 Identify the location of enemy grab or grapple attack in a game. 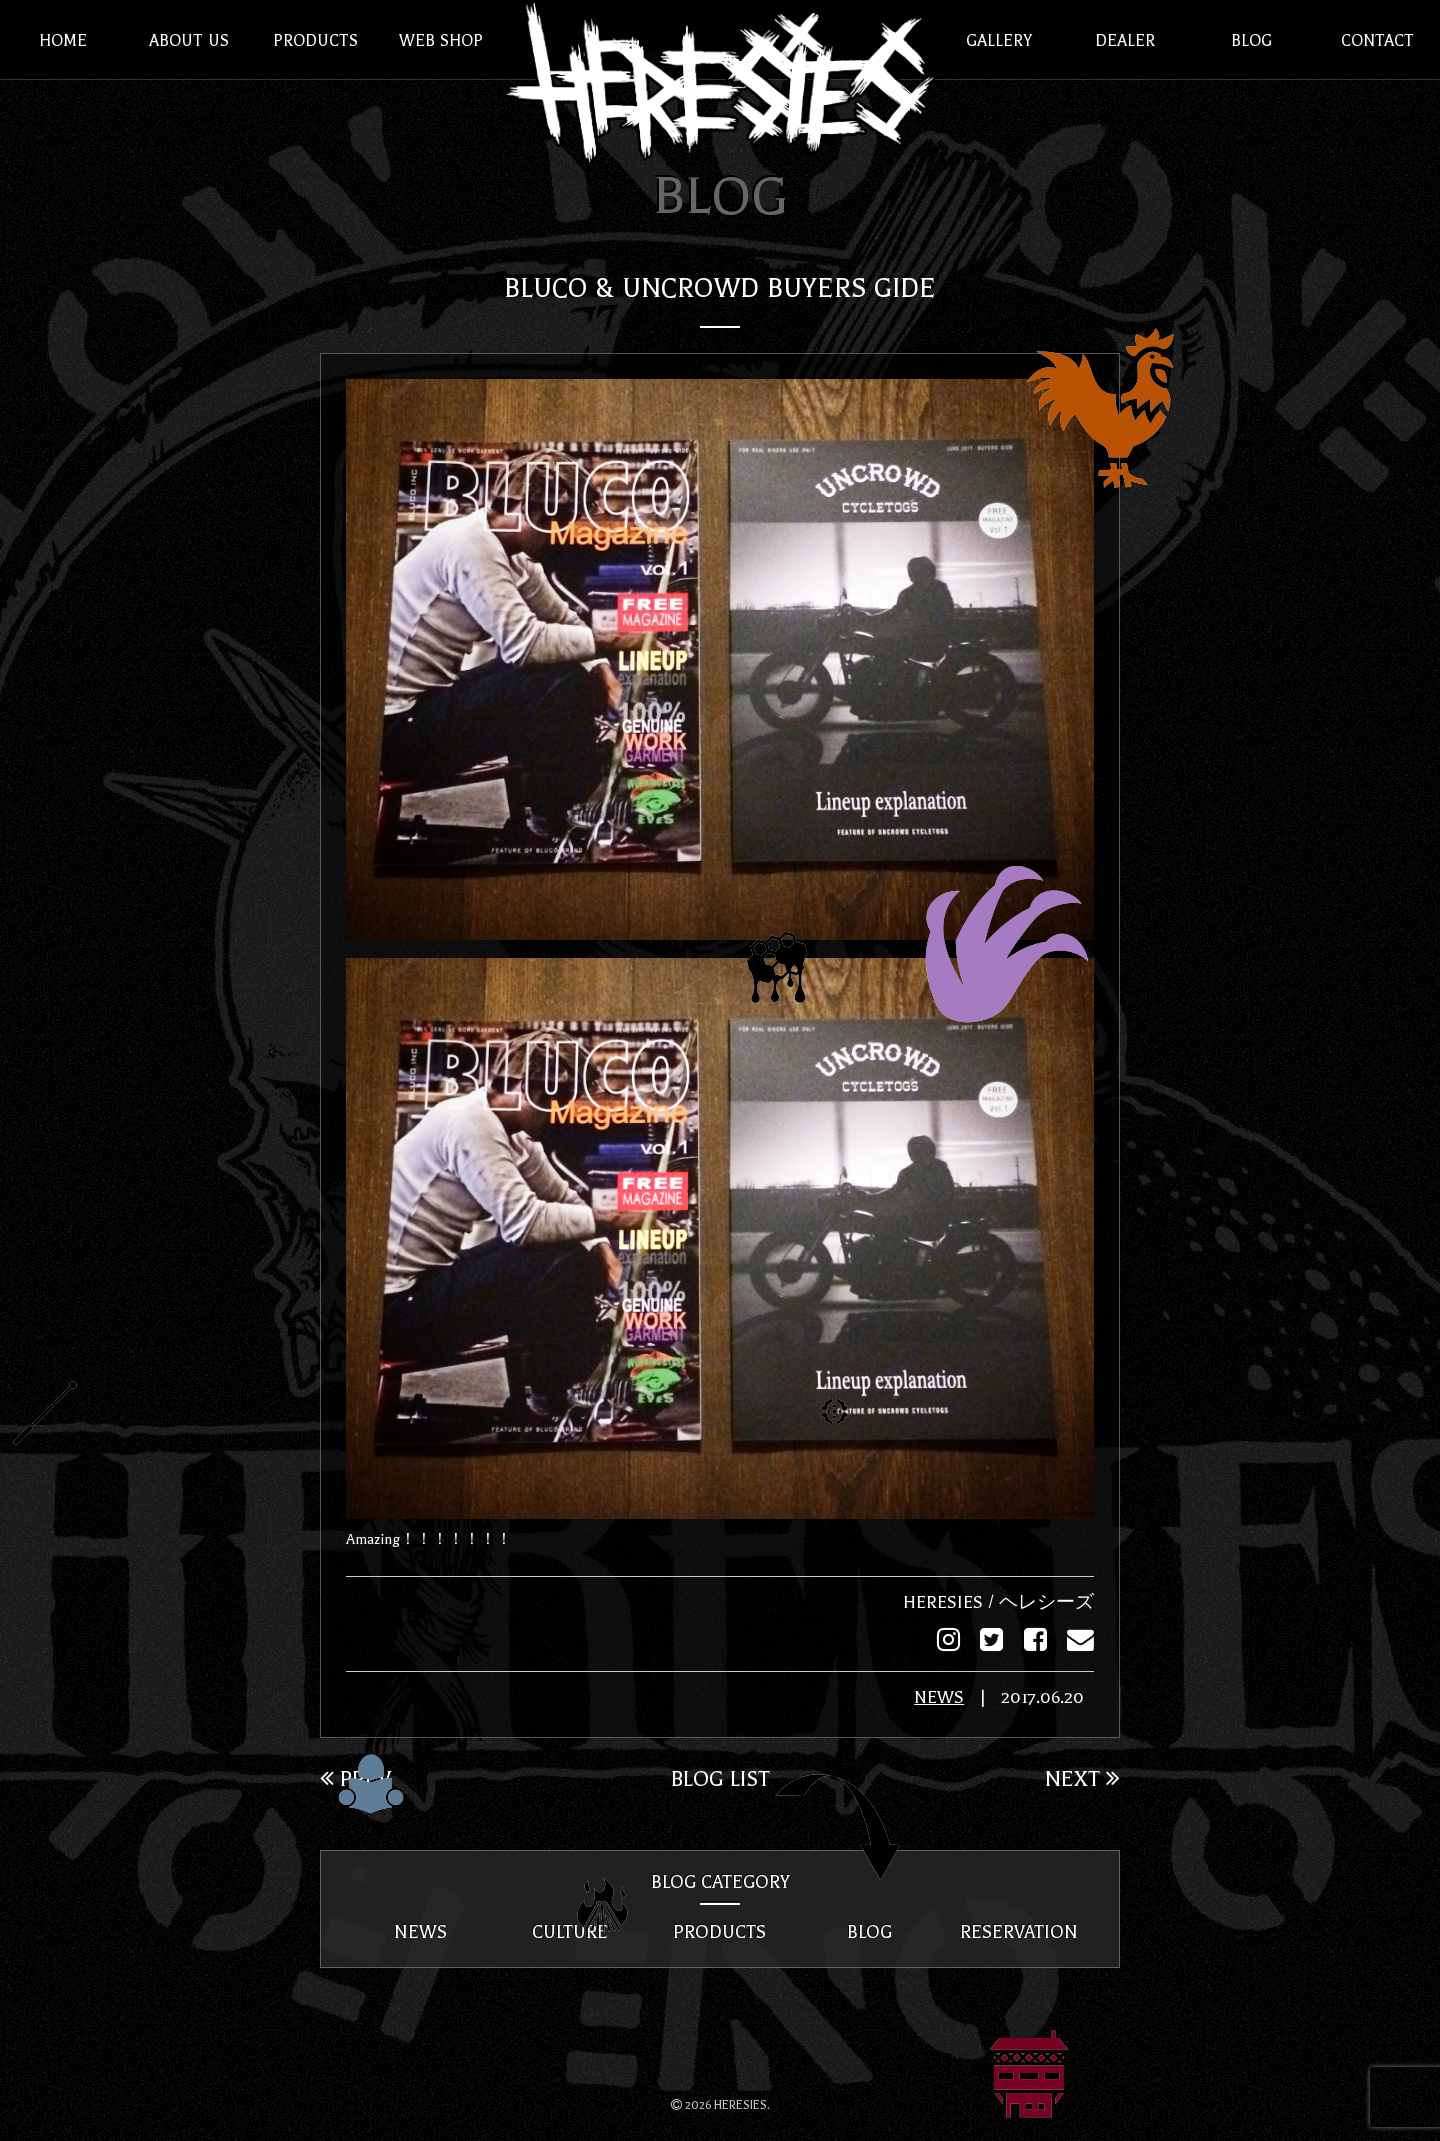
(1007, 941).